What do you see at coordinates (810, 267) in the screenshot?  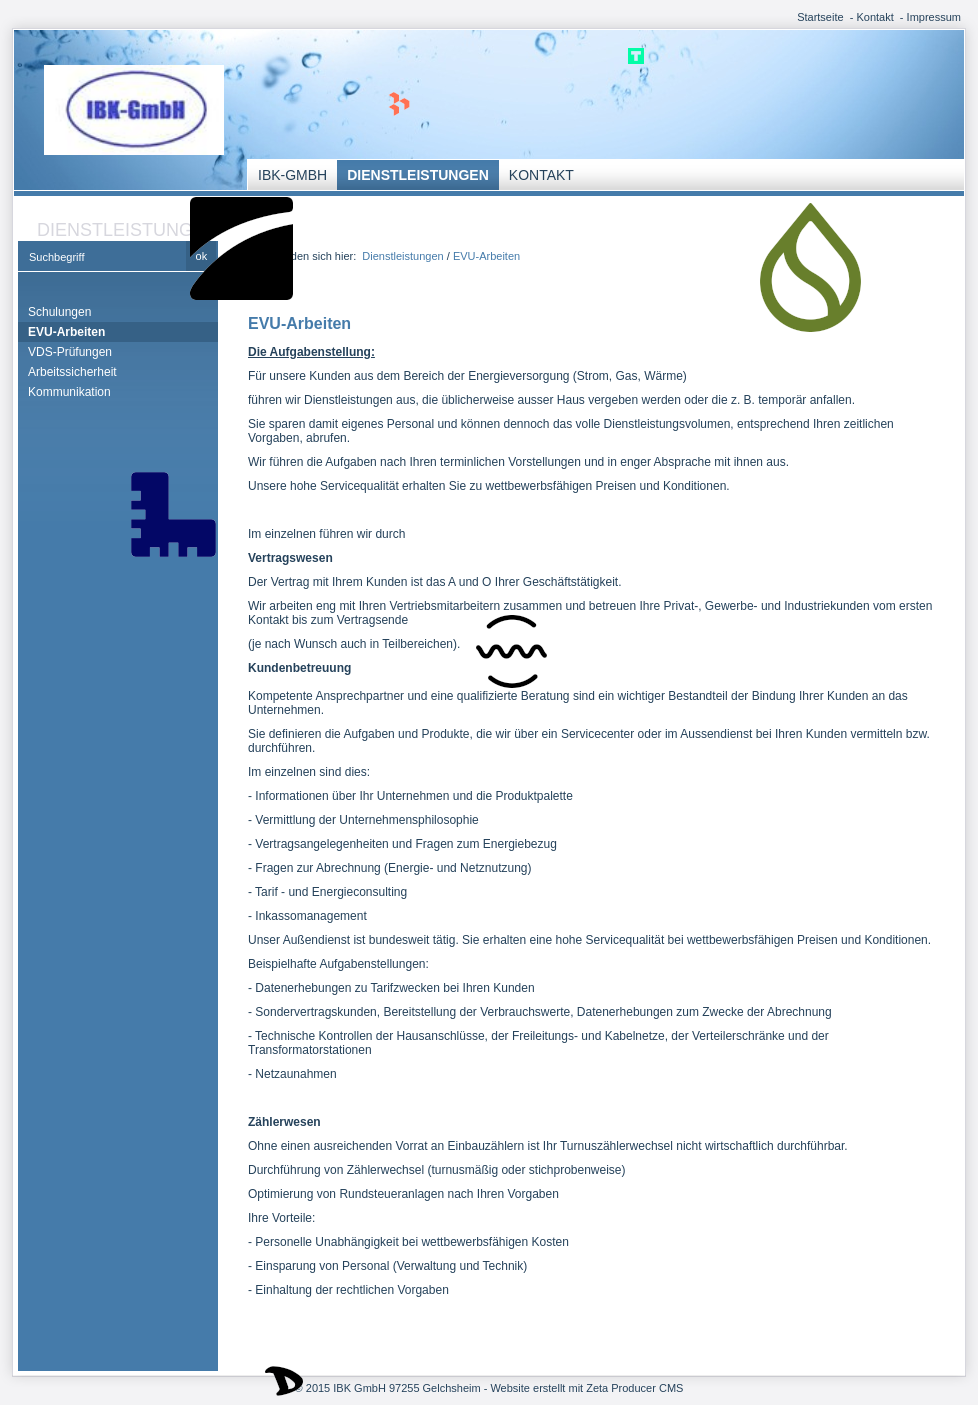 I see `Sui blockchain logo` at bounding box center [810, 267].